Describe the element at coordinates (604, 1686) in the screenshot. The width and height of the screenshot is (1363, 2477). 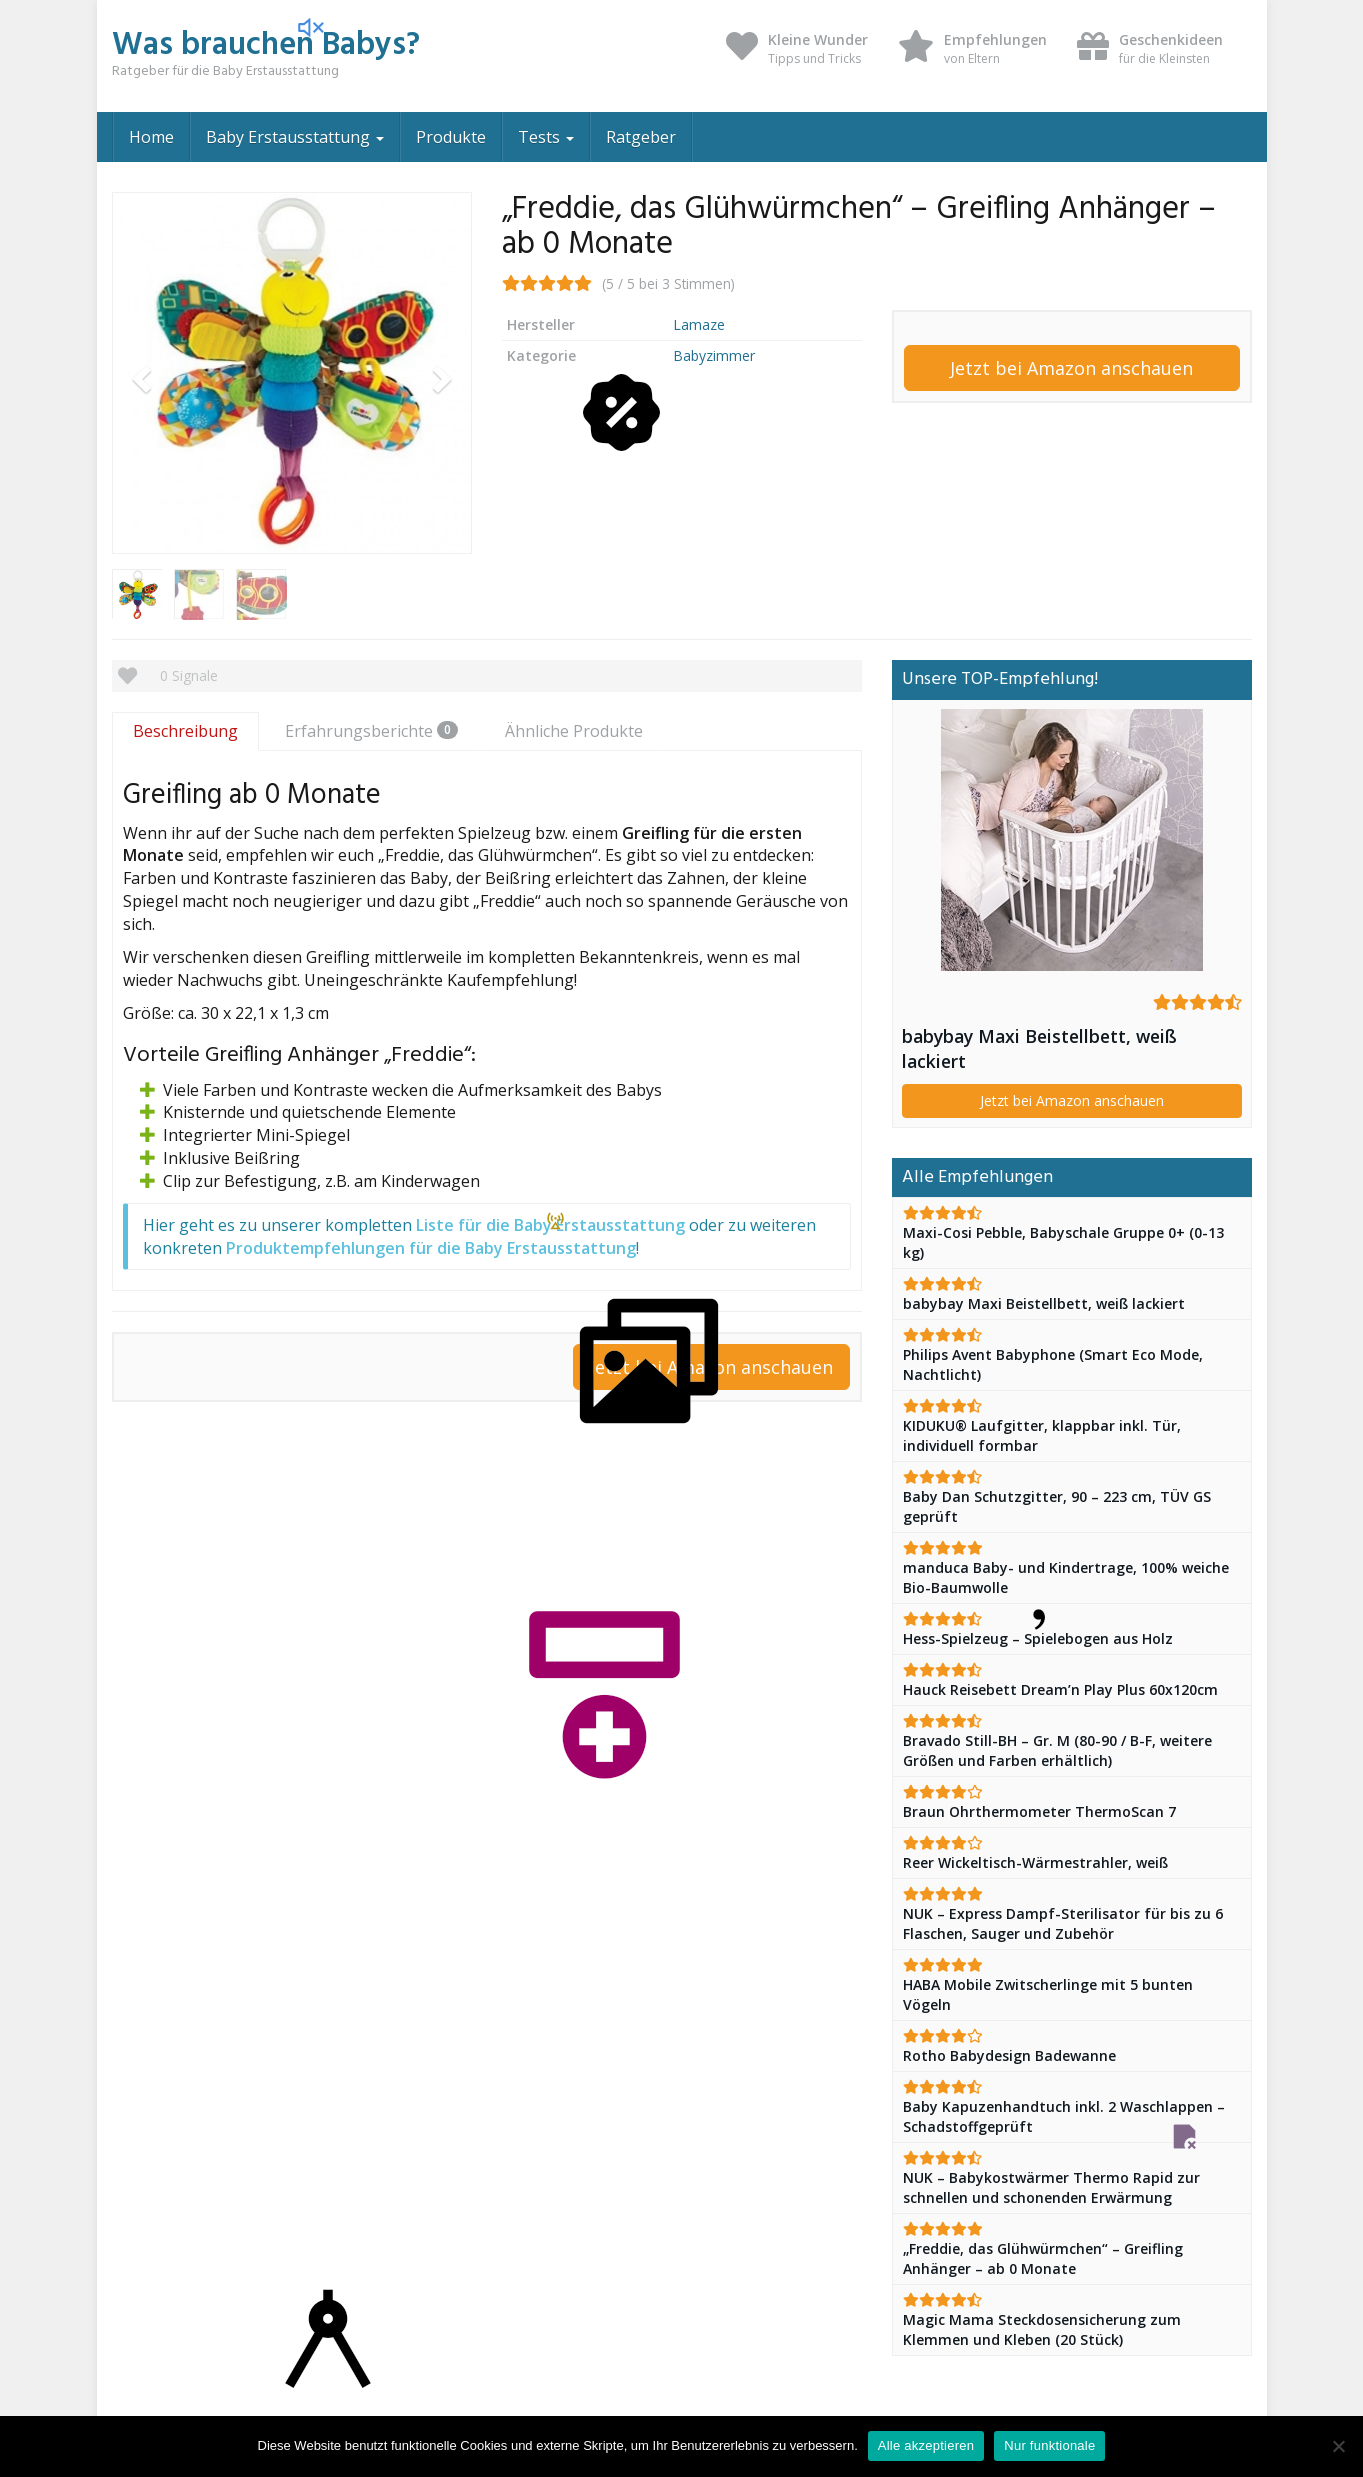
I see `insert a new row below the current selection` at that location.